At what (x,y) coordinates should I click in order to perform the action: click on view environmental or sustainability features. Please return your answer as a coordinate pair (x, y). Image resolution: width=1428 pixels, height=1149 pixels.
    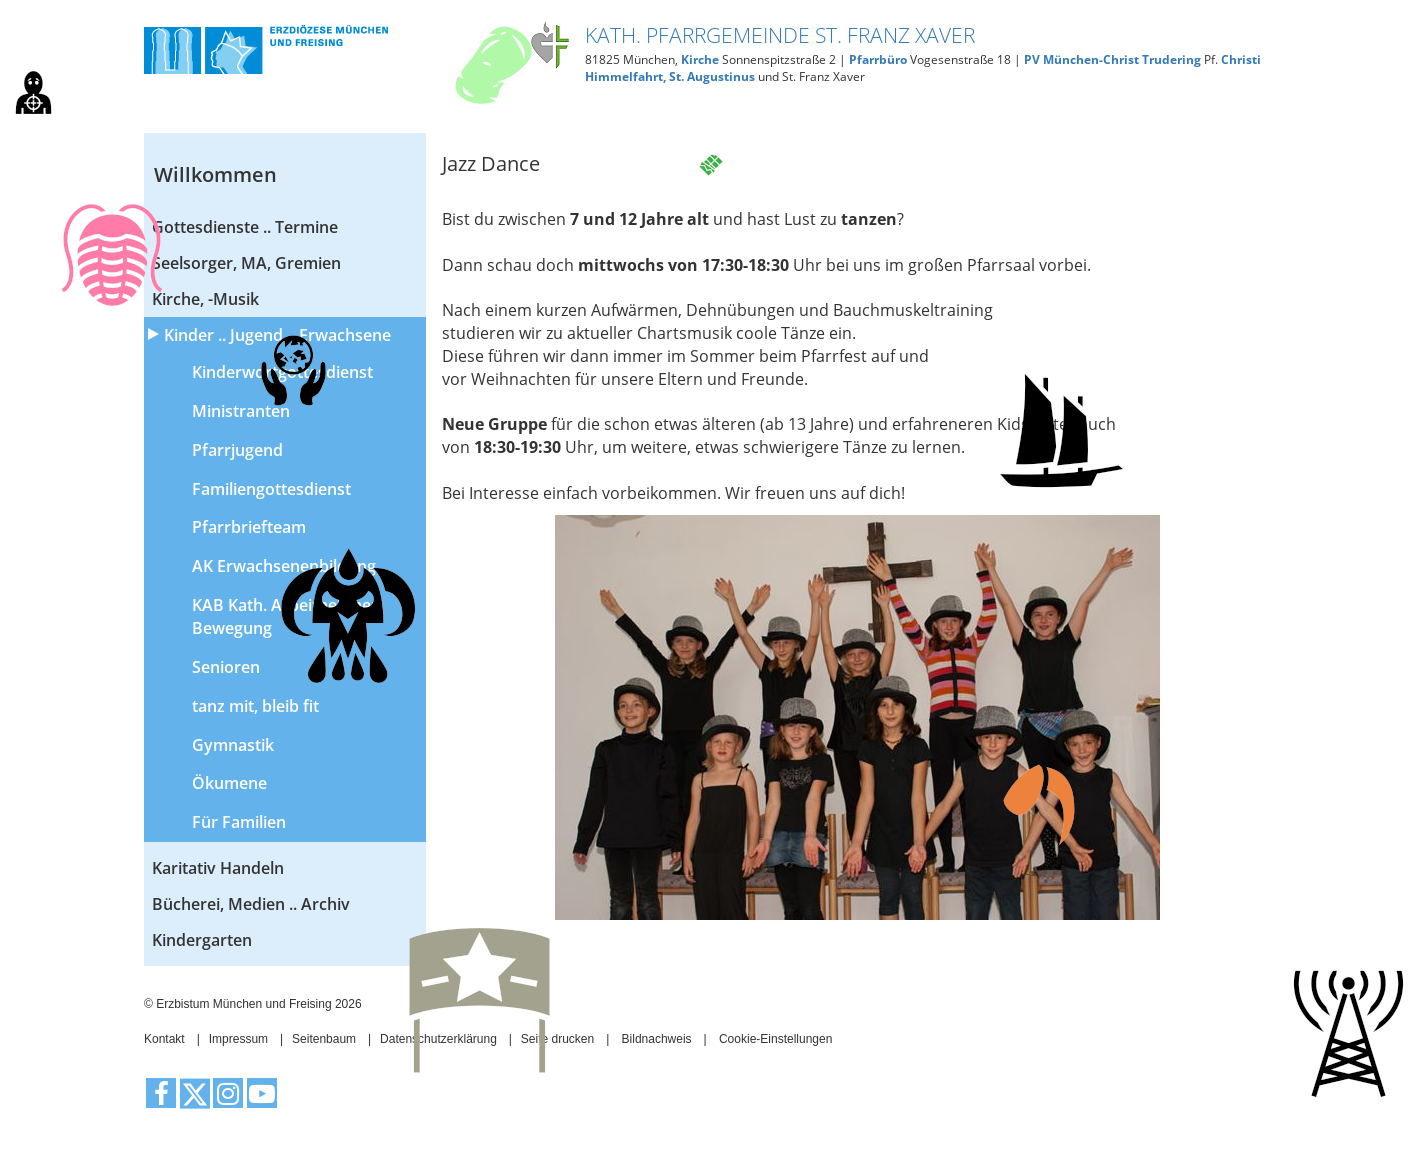
    Looking at the image, I should click on (293, 370).